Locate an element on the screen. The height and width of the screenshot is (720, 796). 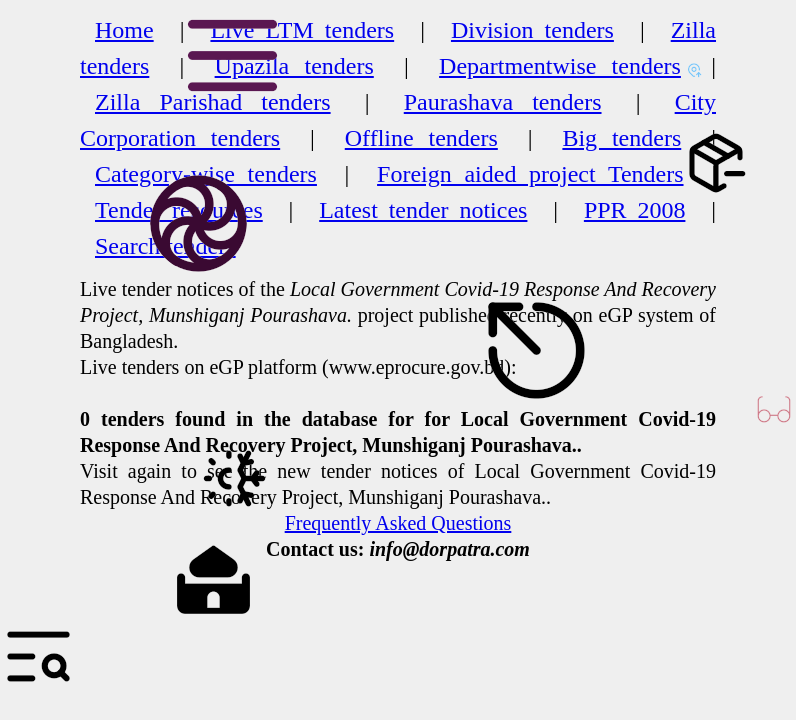
indicates content is loading is located at coordinates (198, 223).